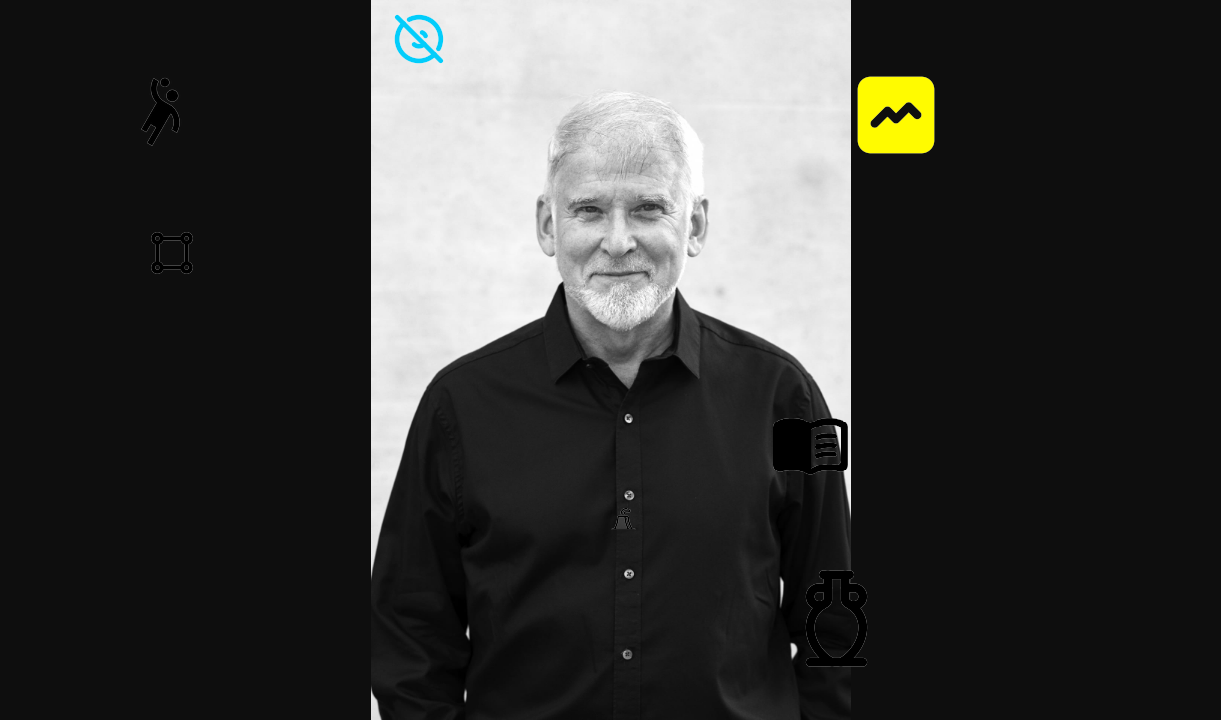 The image size is (1221, 720). What do you see at coordinates (160, 110) in the screenshot?
I see `access handball sports content` at bounding box center [160, 110].